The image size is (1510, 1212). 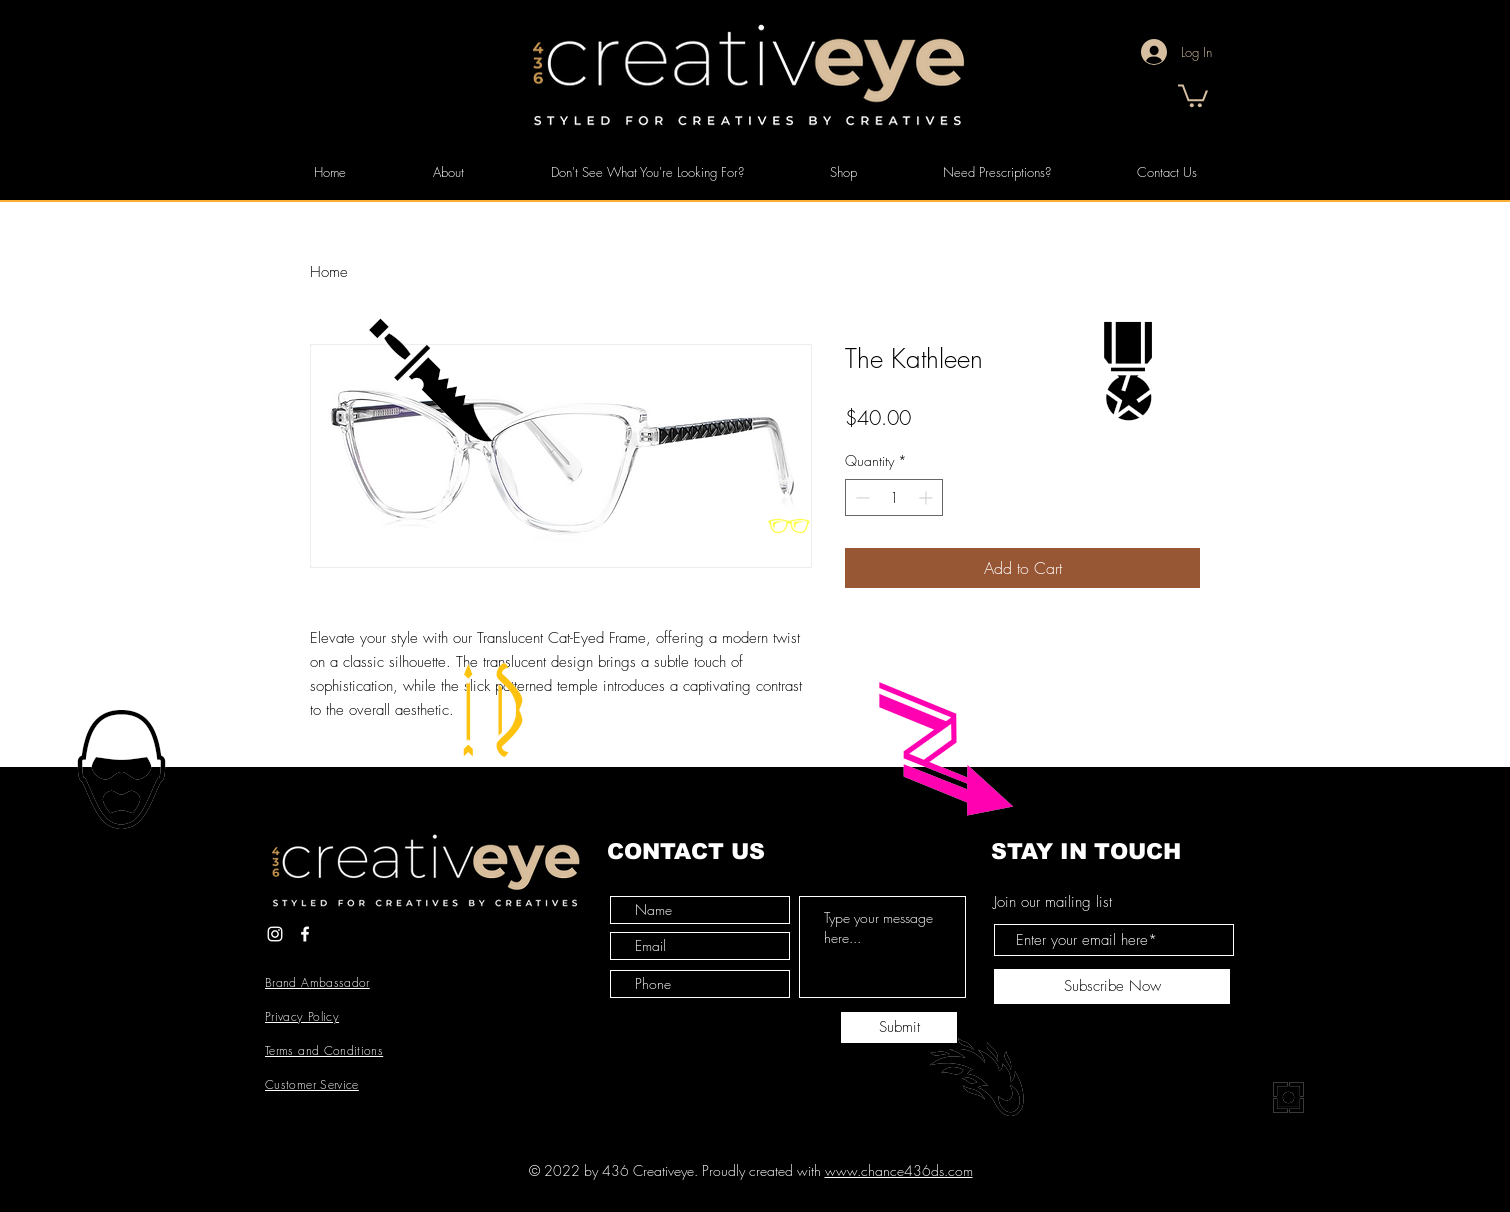 I want to click on equip a knife or melee weapon, so click(x=431, y=380).